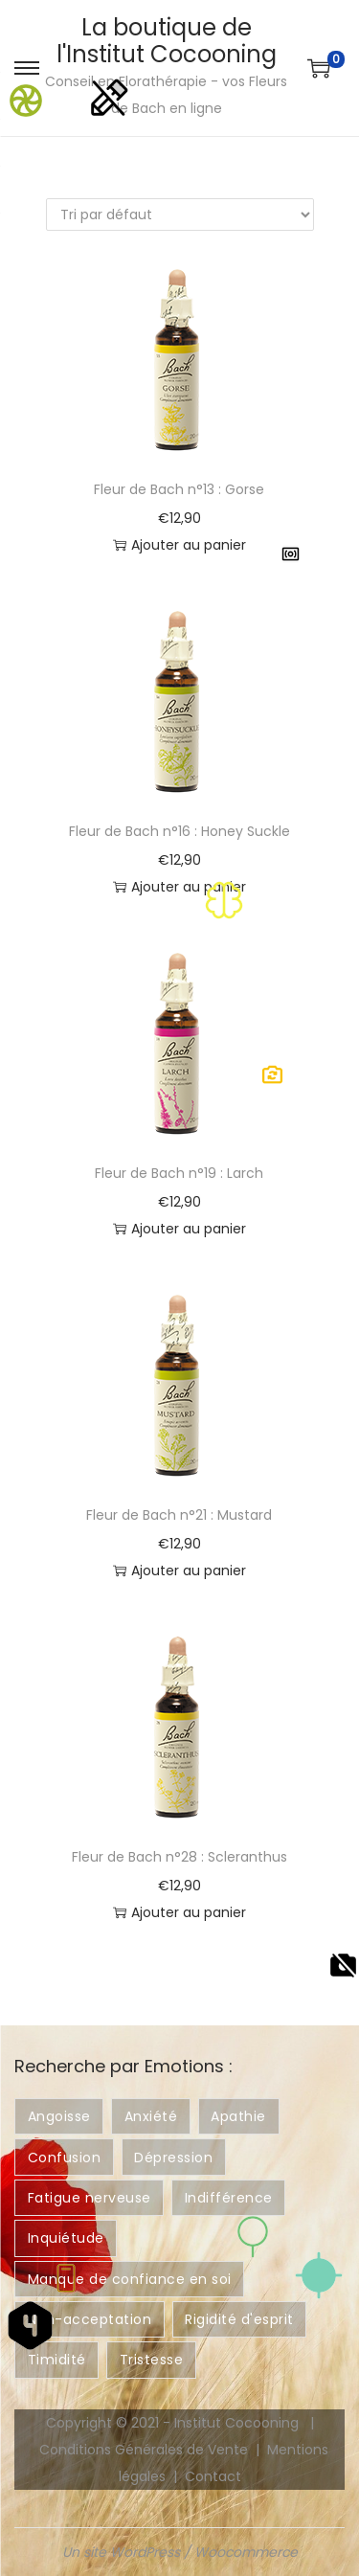 This screenshot has width=359, height=2576. What do you see at coordinates (319, 2275) in the screenshot?
I see `center map on current location` at bounding box center [319, 2275].